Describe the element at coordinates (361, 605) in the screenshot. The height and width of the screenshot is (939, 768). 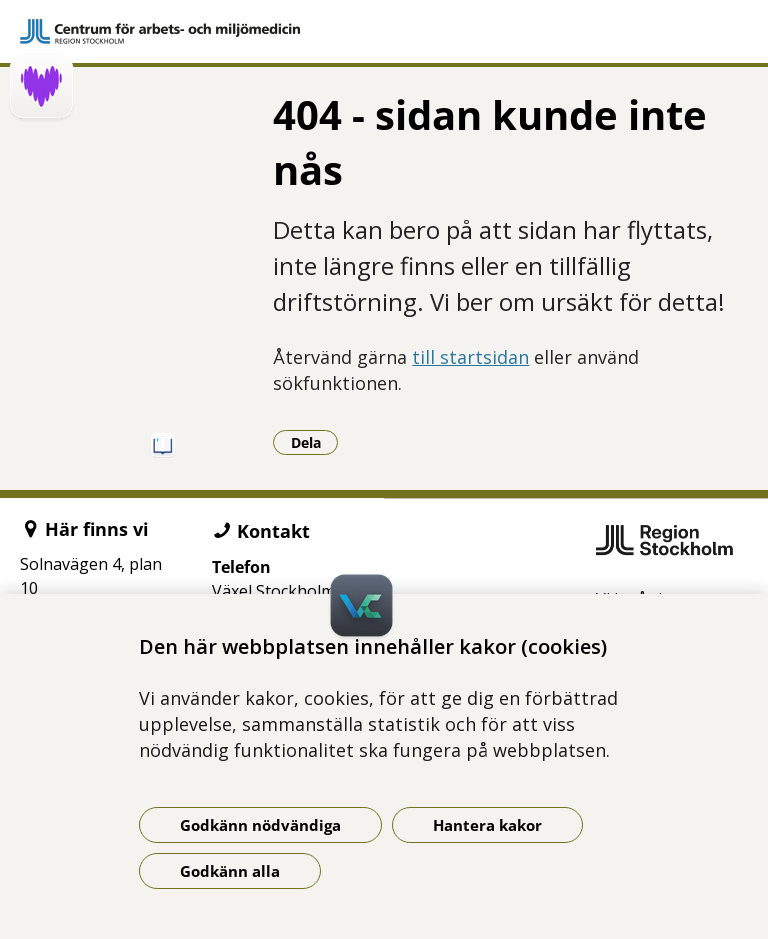
I see `open veracrypt disk encryption app` at that location.